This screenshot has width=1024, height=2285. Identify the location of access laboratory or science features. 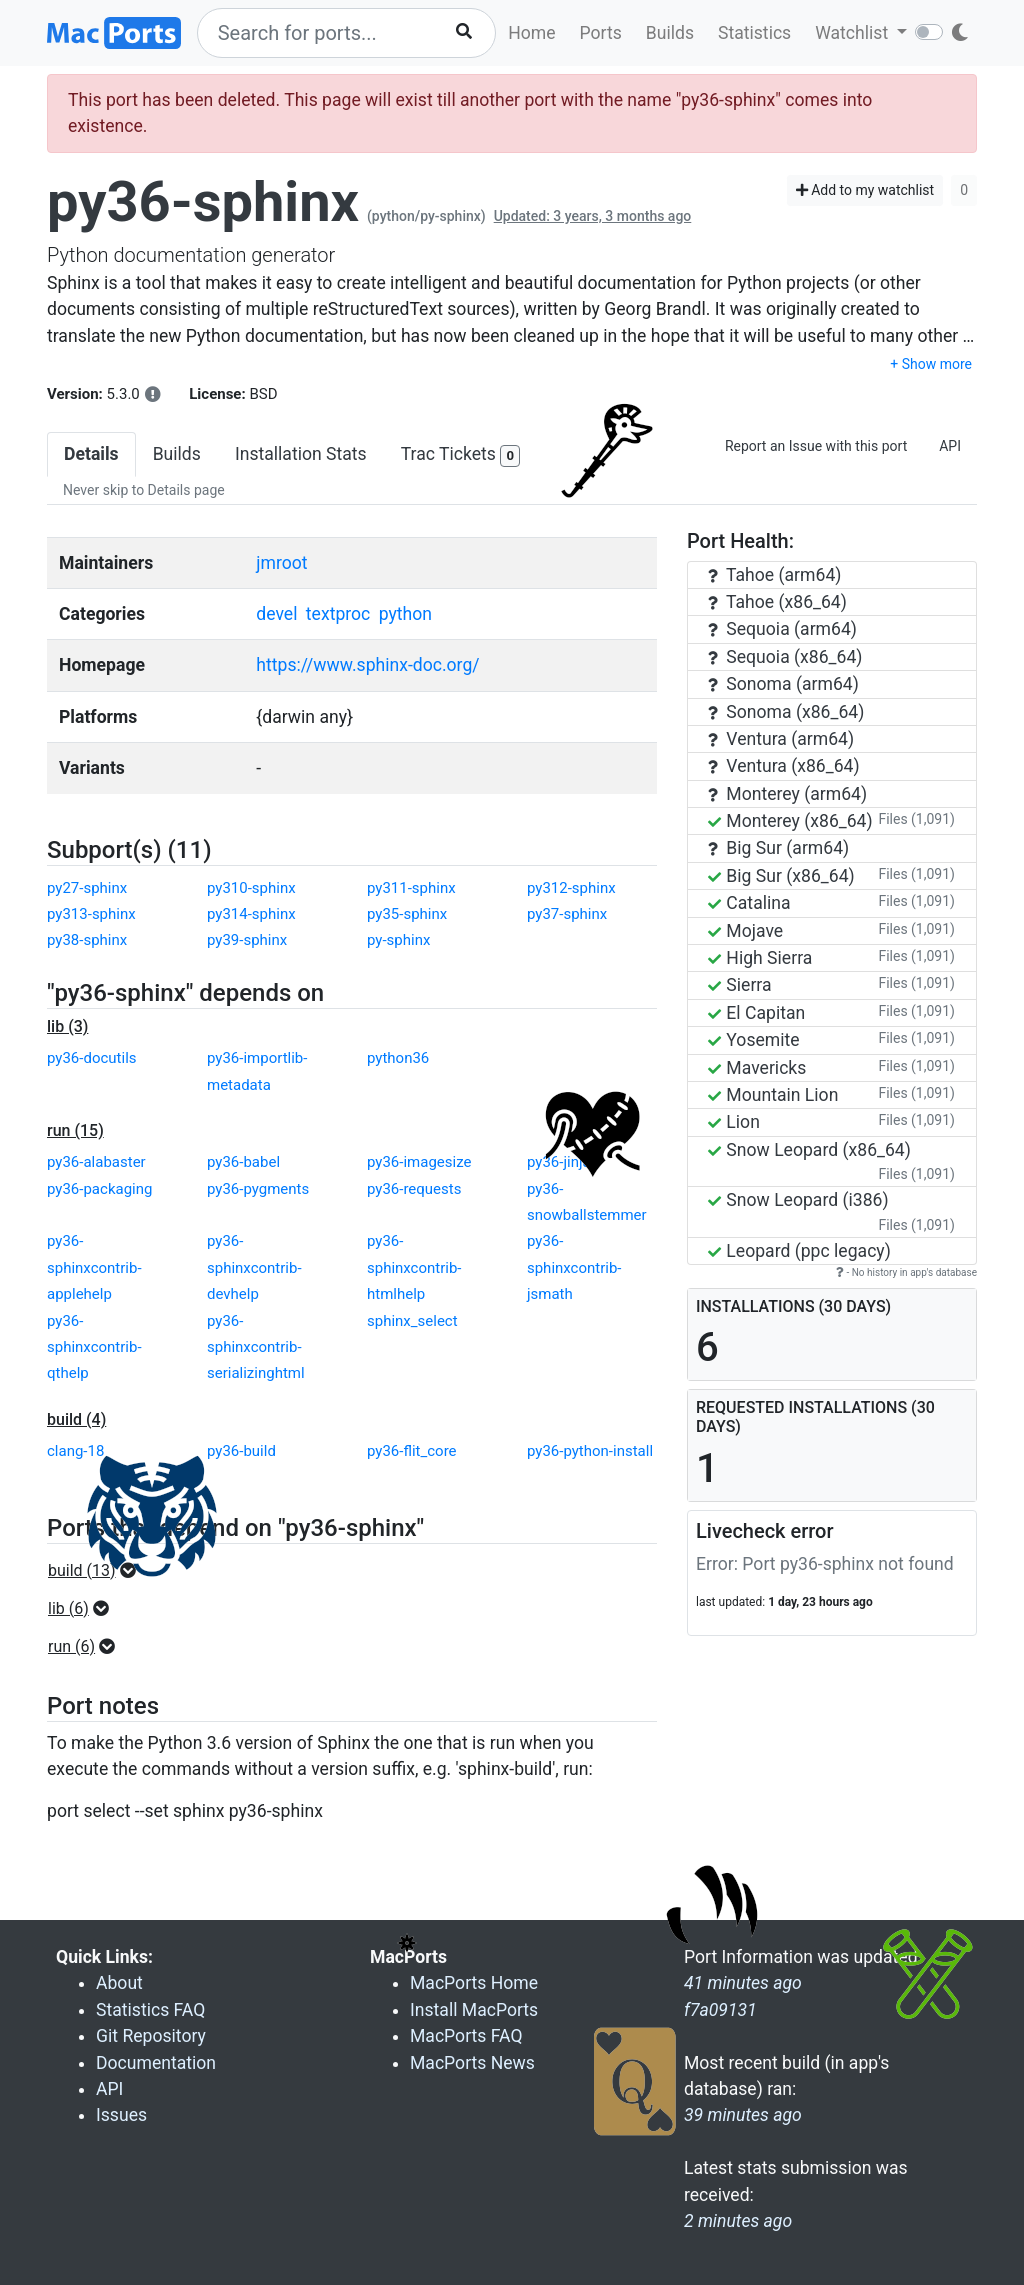
(927, 1973).